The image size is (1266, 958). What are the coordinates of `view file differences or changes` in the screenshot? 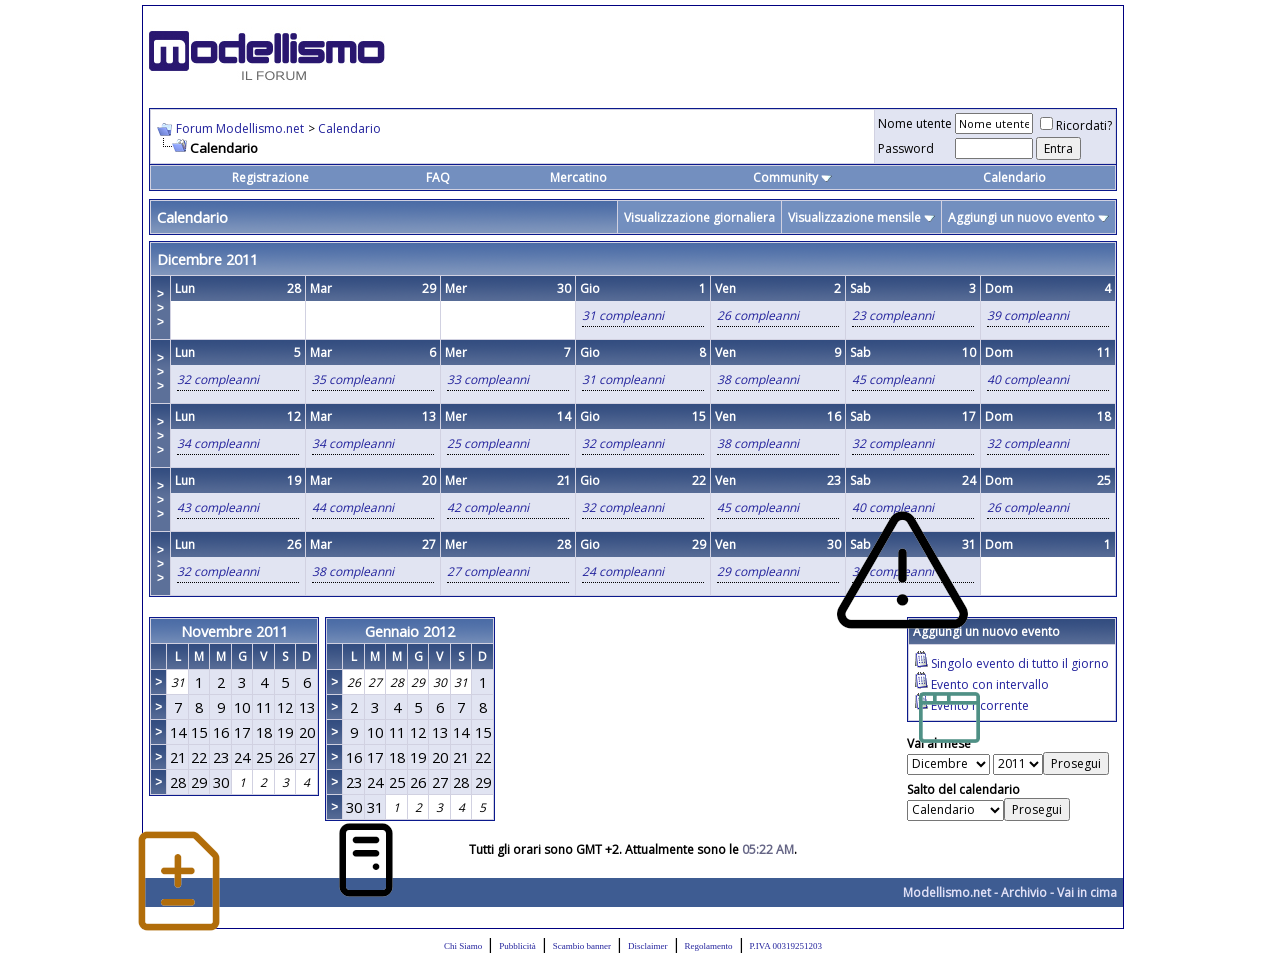 It's located at (179, 881).